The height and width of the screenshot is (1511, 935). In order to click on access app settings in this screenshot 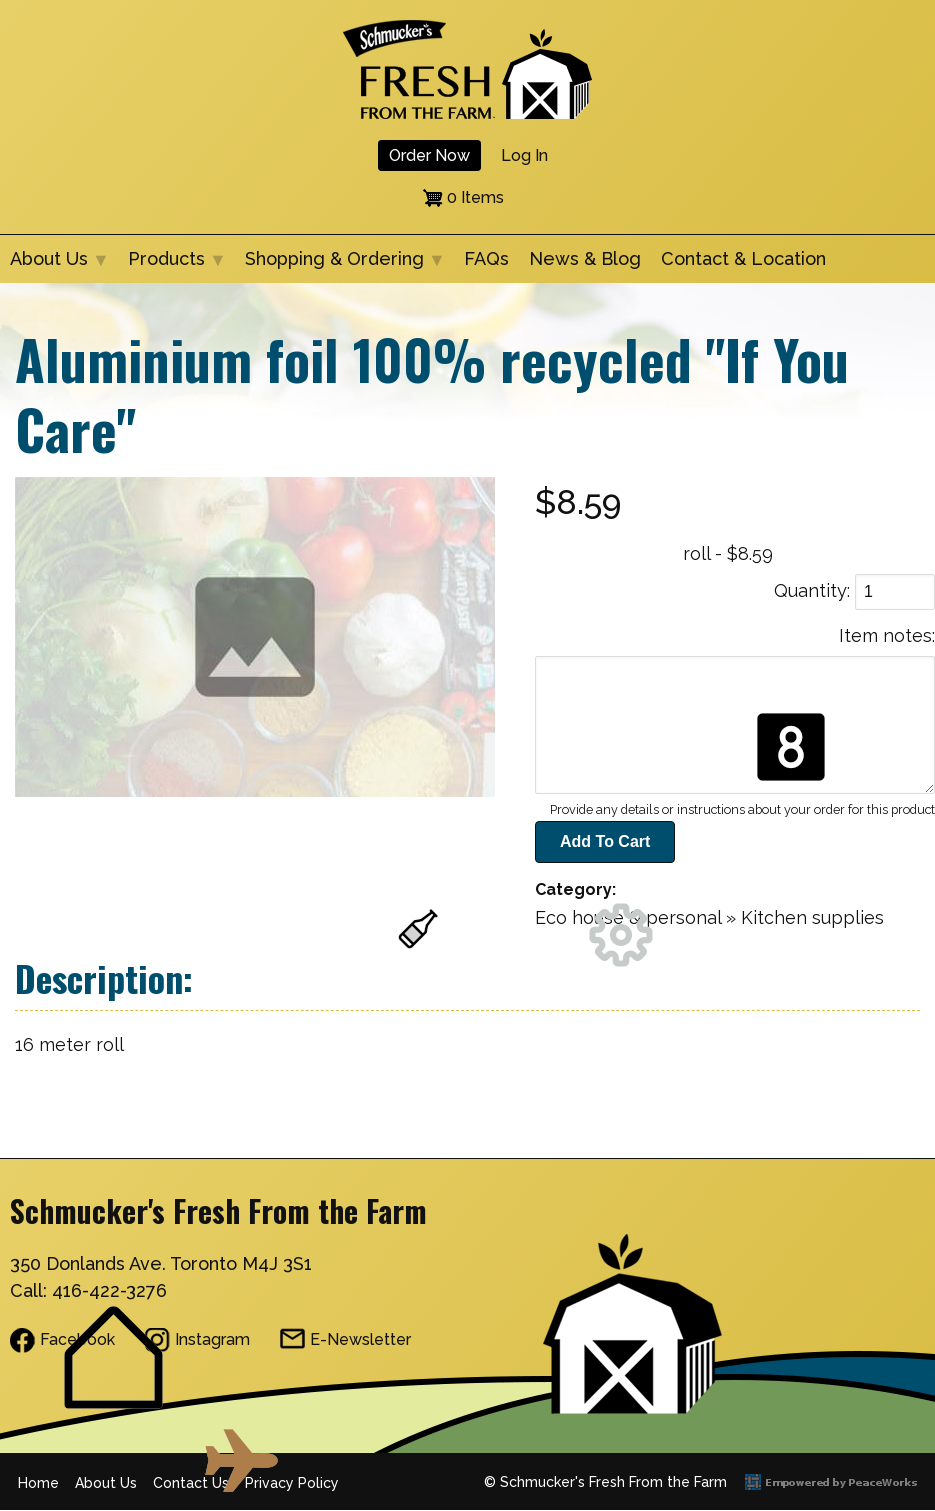, I will do `click(621, 935)`.